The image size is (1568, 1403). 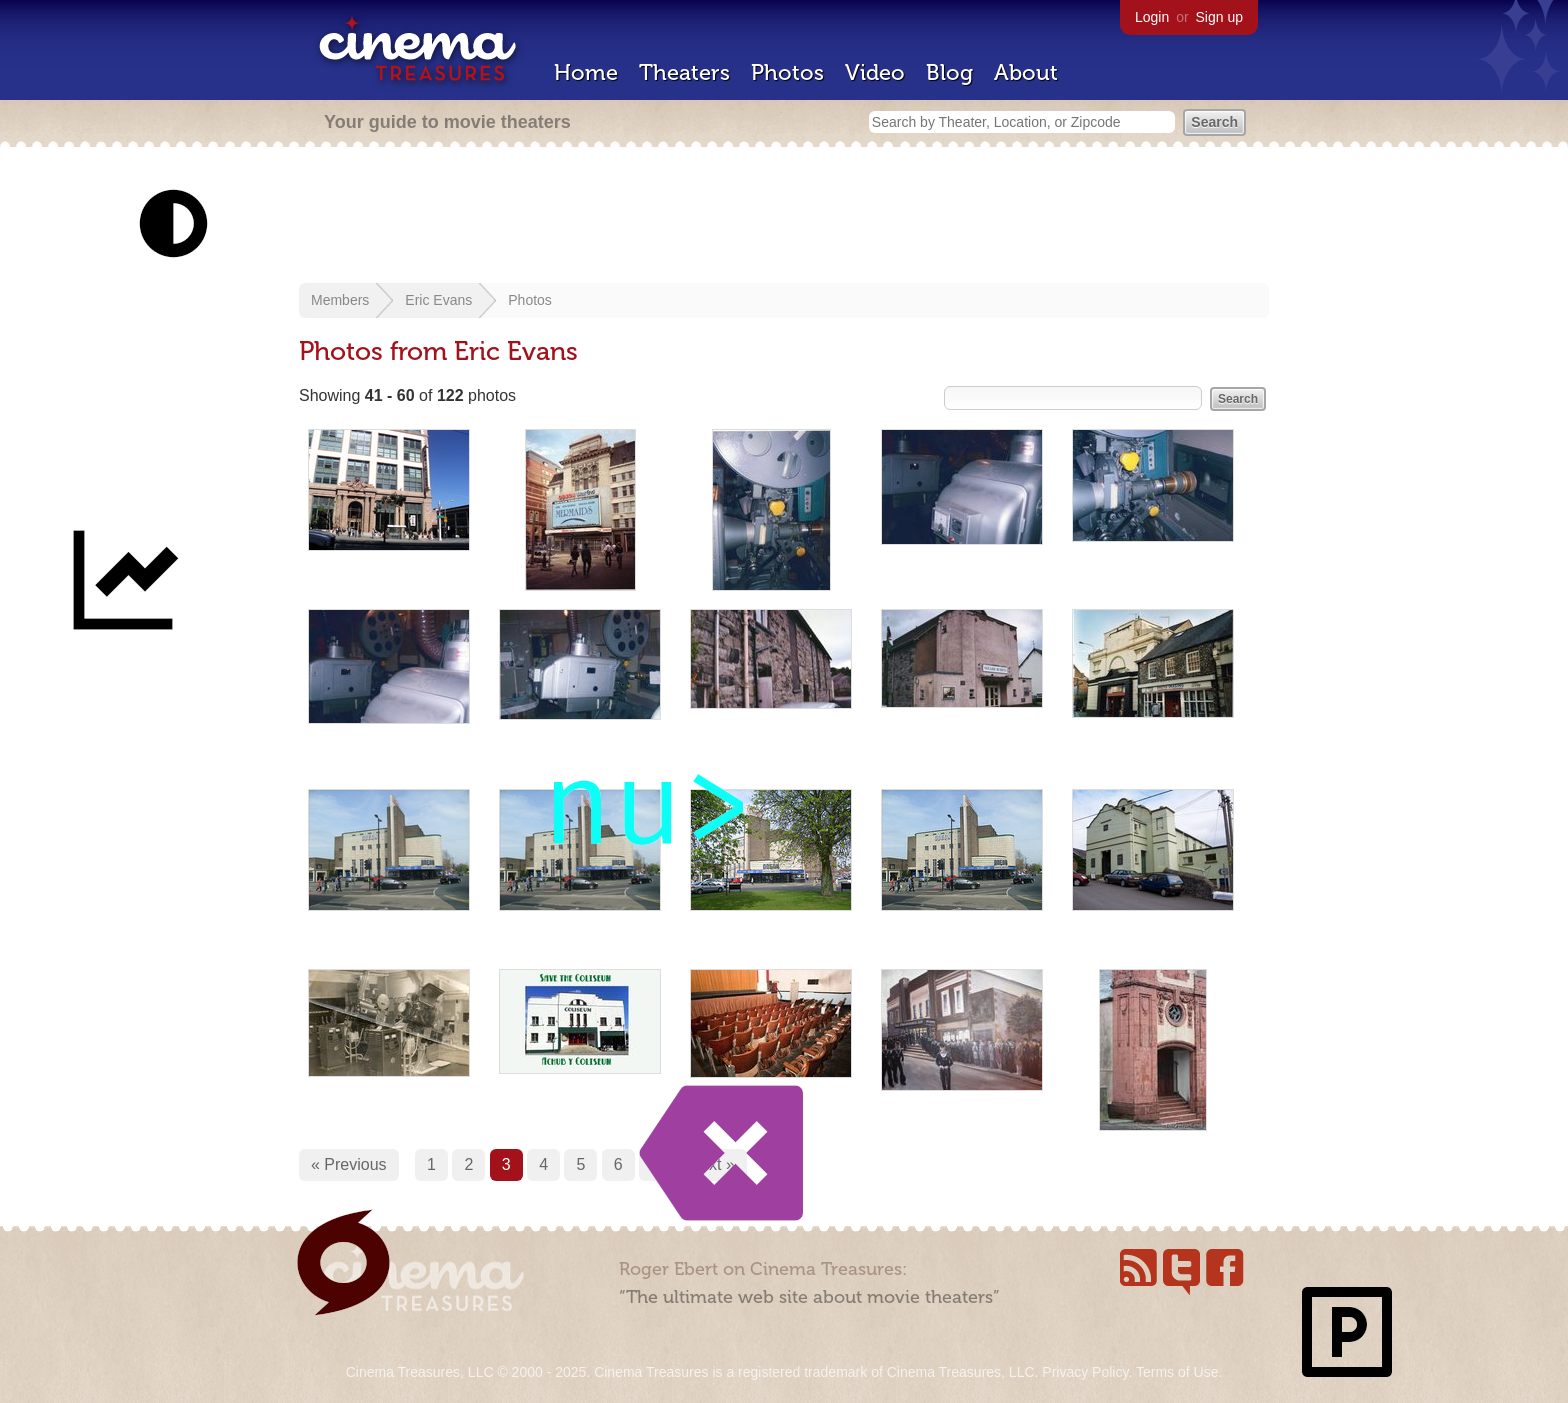 I want to click on nushell application logo, so click(x=648, y=809).